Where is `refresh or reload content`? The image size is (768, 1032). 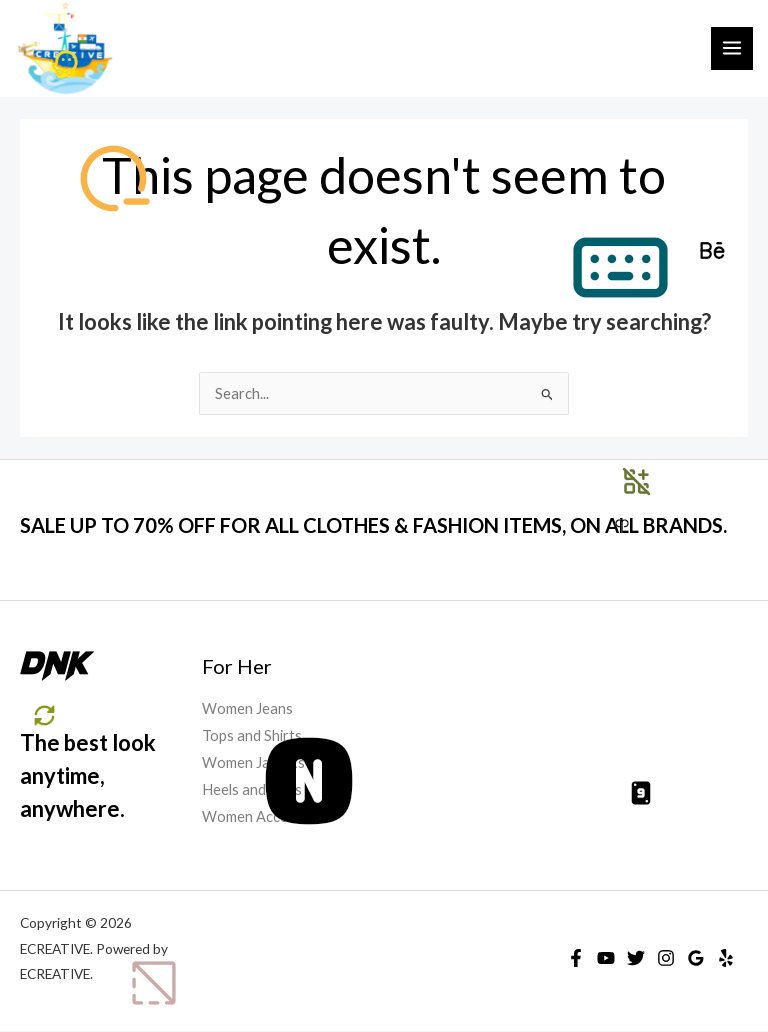 refresh or reload content is located at coordinates (44, 715).